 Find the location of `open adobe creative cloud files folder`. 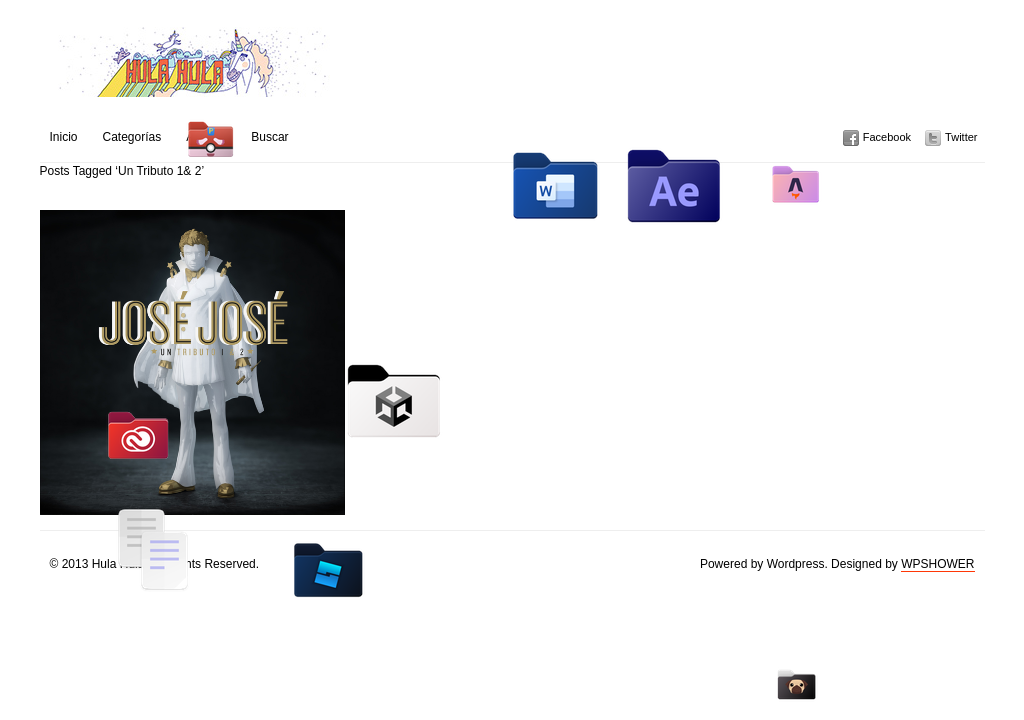

open adobe creative cloud files folder is located at coordinates (138, 437).